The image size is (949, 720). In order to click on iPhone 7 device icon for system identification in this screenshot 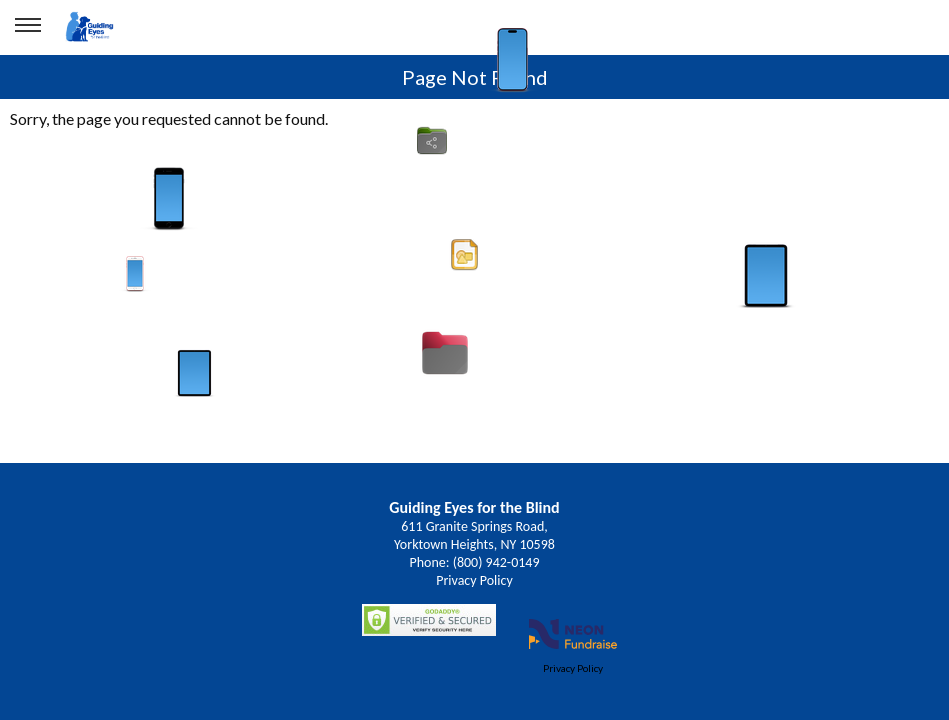, I will do `click(135, 274)`.